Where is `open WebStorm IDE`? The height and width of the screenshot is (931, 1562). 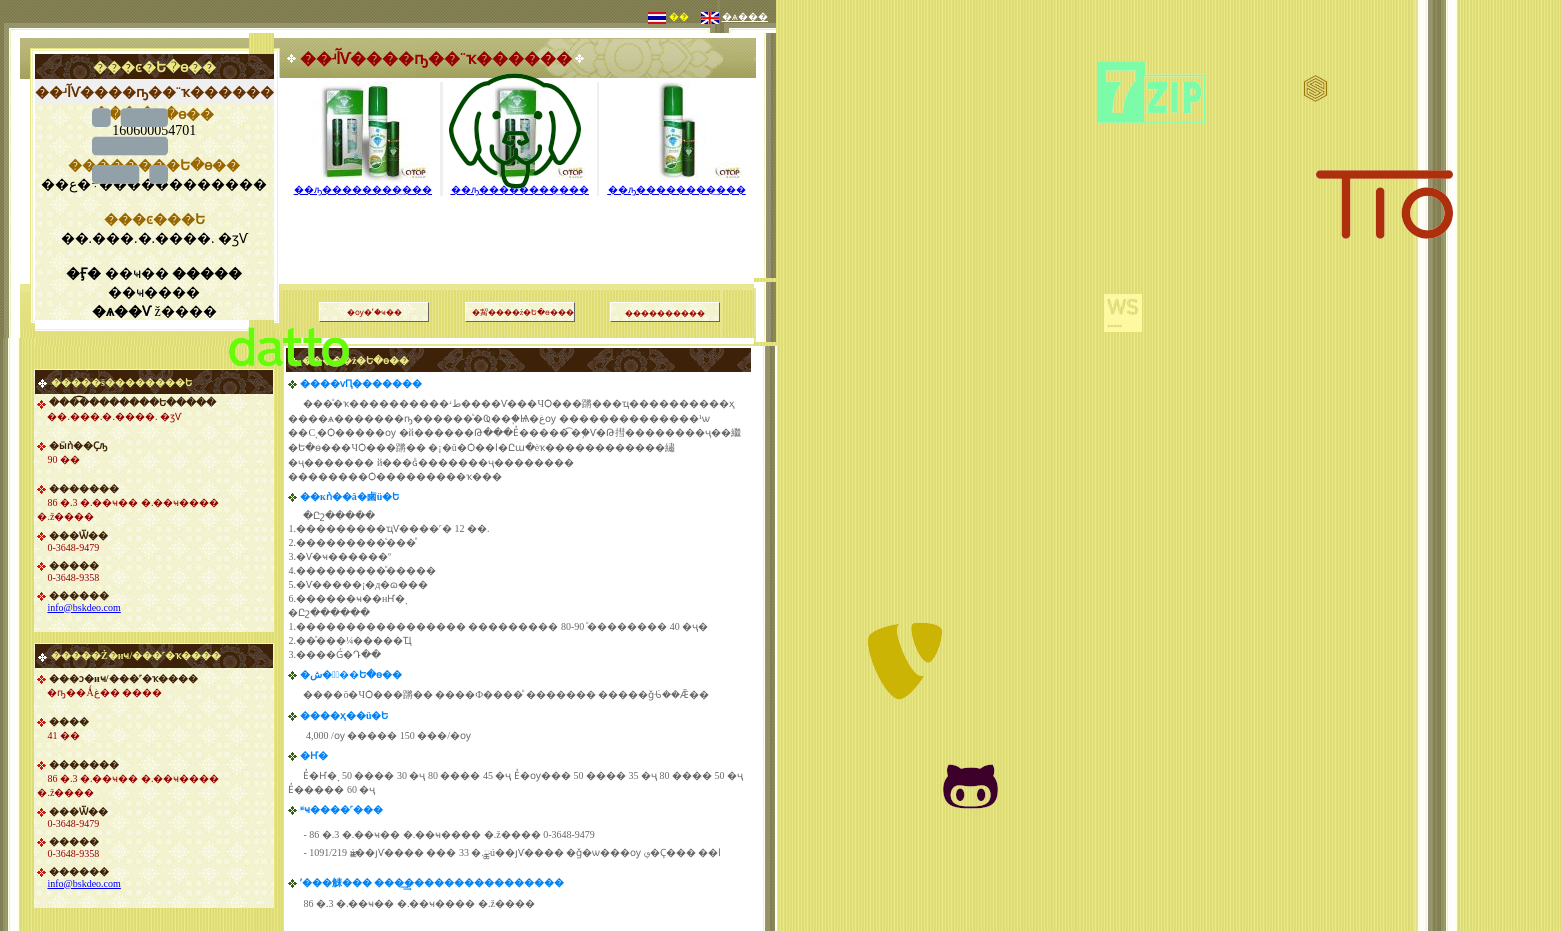
open WebStorm IDE is located at coordinates (1123, 313).